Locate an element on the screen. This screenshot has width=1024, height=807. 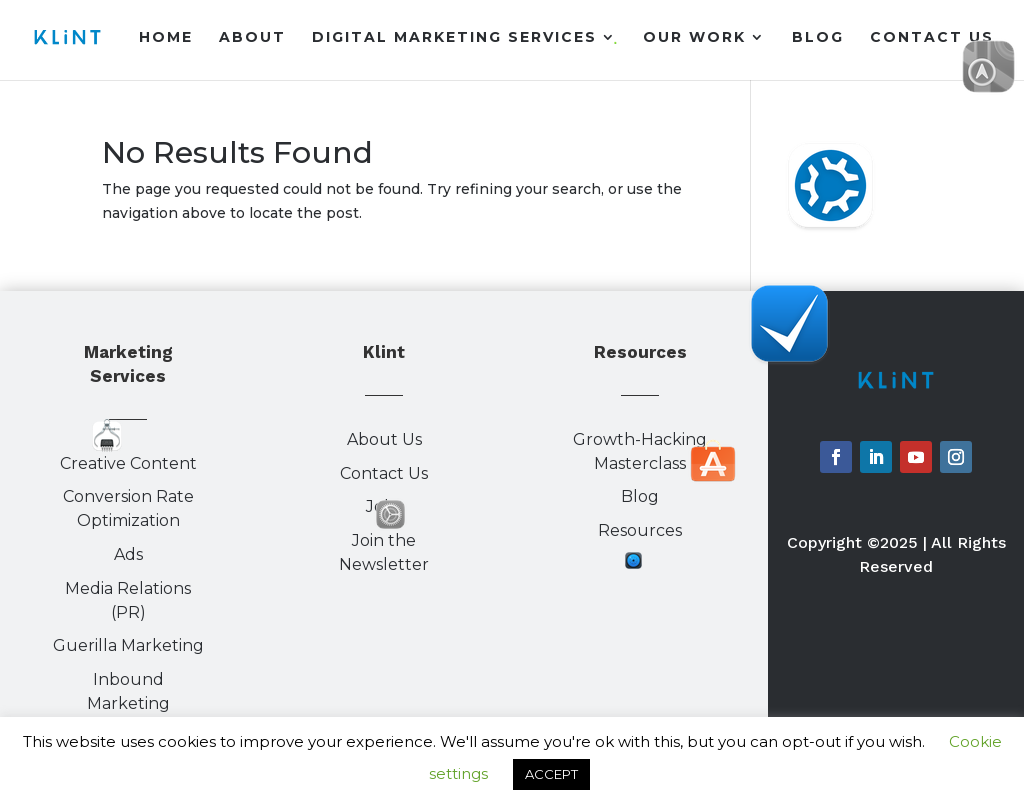
open text-to-speech settings is located at coordinates (602, 25).